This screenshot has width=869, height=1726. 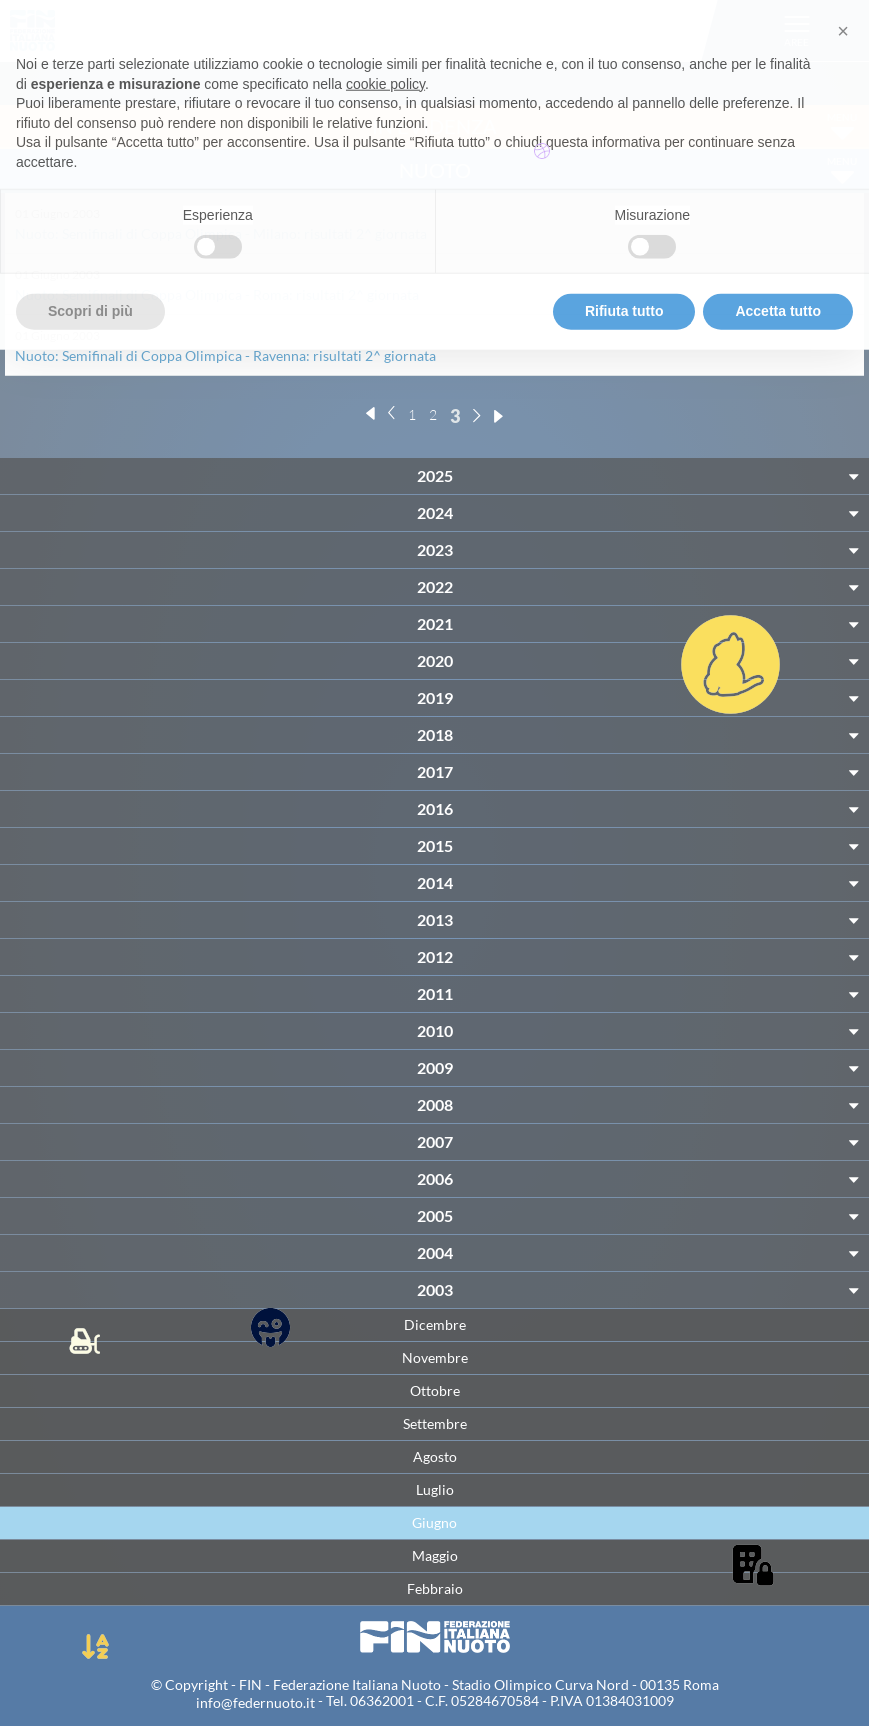 I want to click on sort items alphabetically from A to Z, so click(x=95, y=1646).